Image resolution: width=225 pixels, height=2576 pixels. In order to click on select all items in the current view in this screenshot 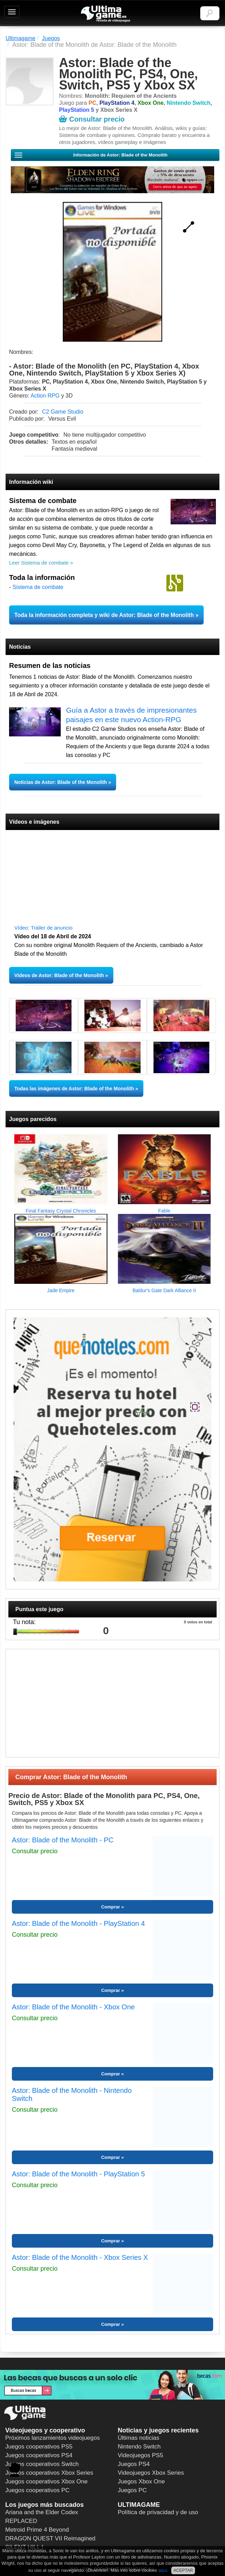, I will do `click(195, 1407)`.